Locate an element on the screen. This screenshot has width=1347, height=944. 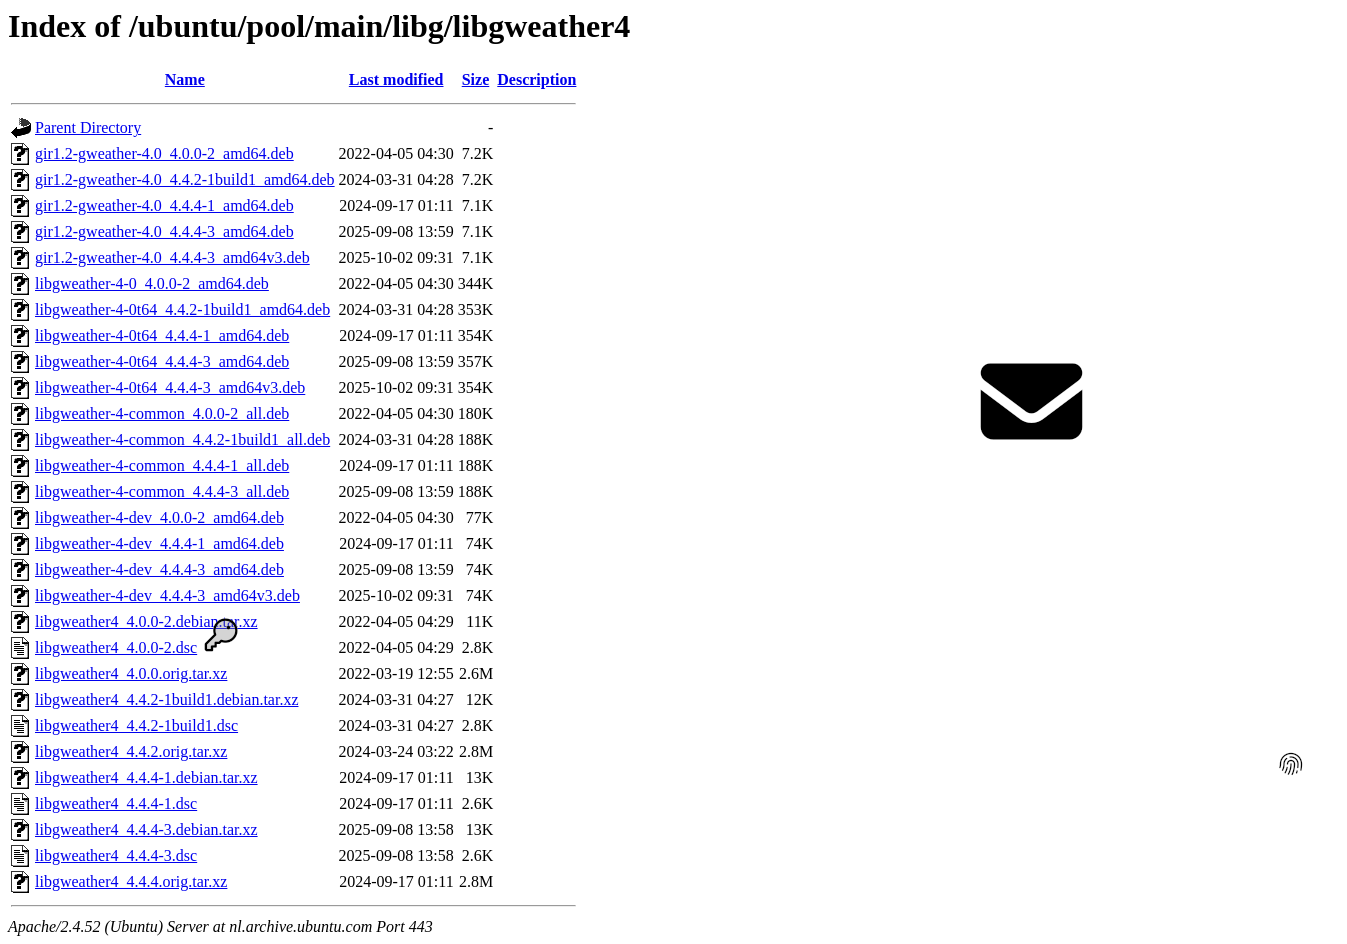
open your inbox is located at coordinates (1031, 401).